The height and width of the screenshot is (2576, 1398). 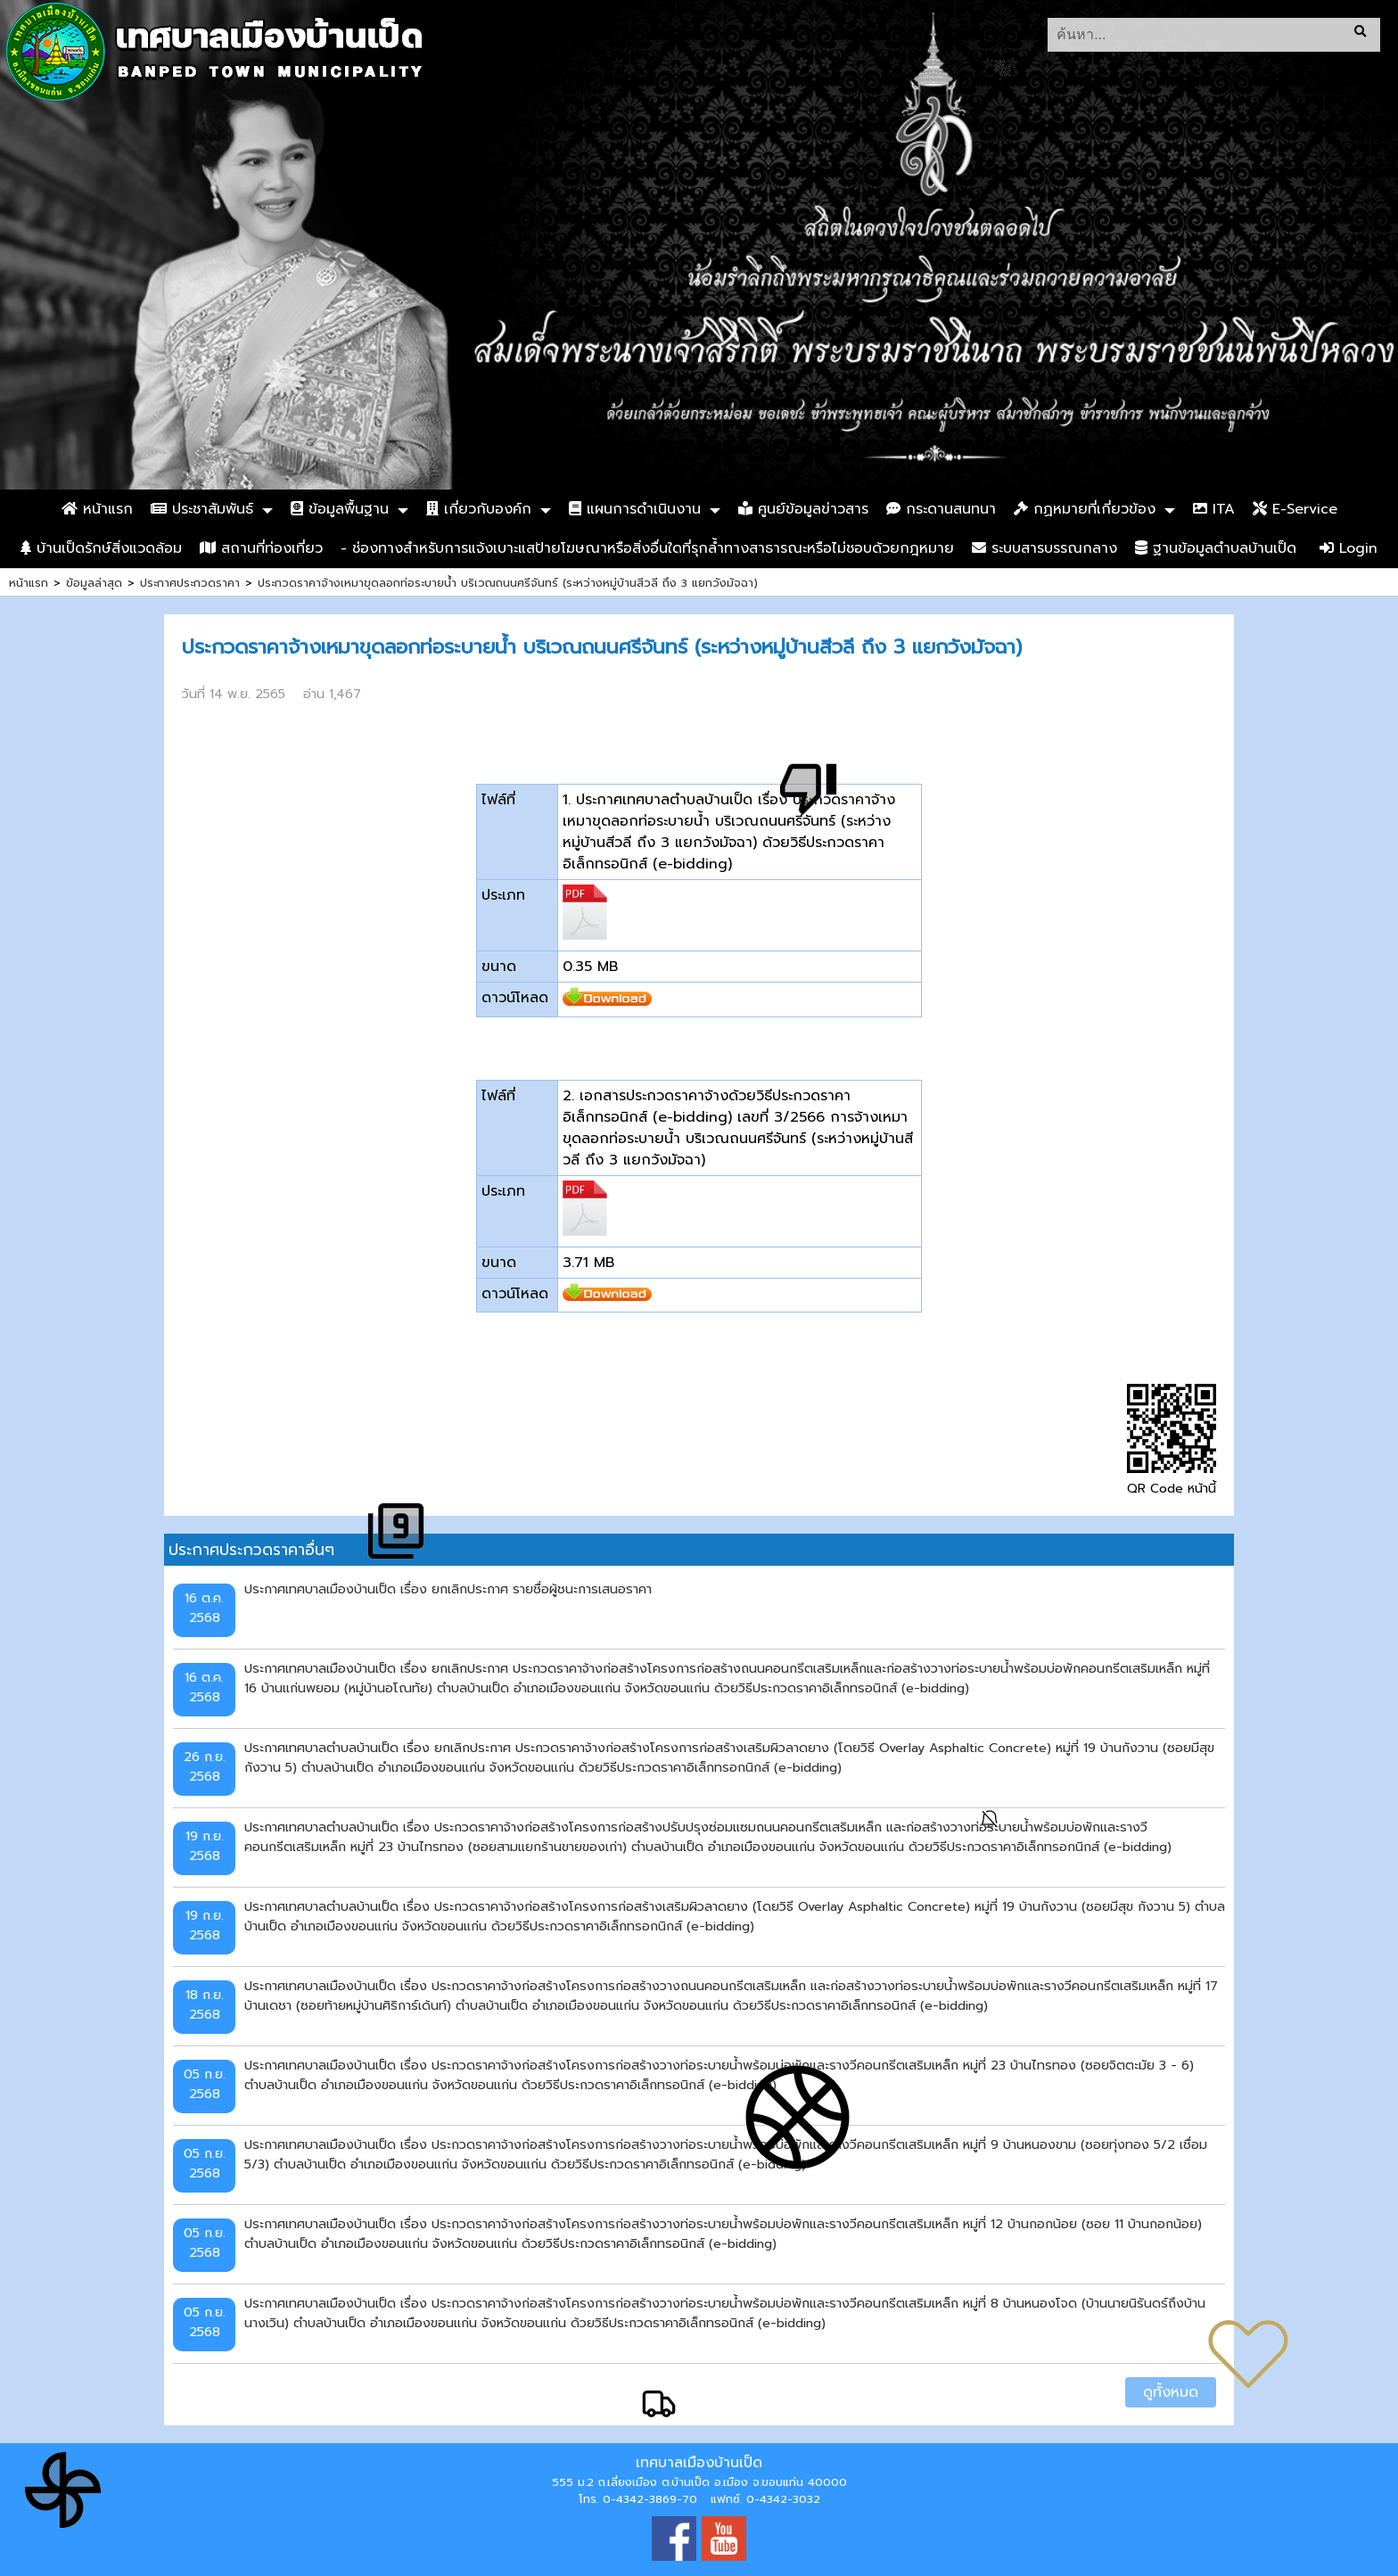 What do you see at coordinates (396, 1531) in the screenshot?
I see `indicates 9 items in a stack or collection` at bounding box center [396, 1531].